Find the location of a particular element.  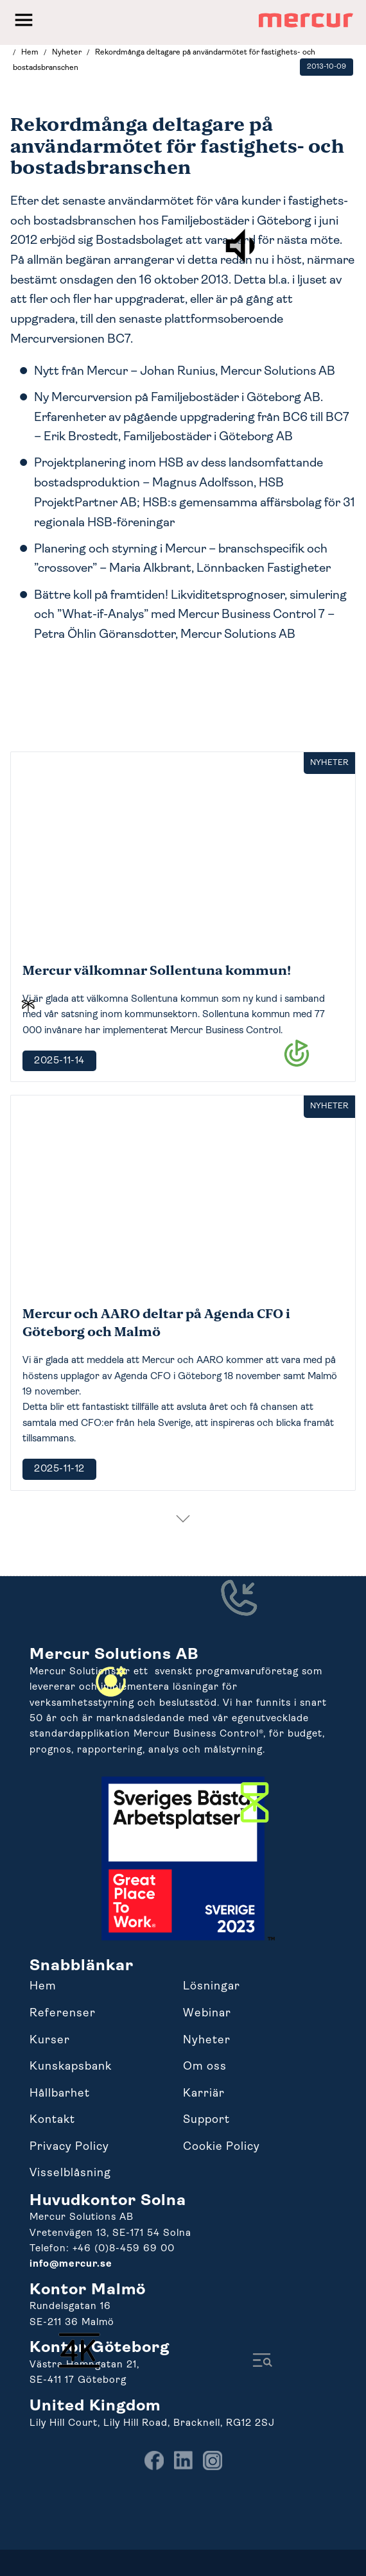

search within a list or document is located at coordinates (261, 2360).